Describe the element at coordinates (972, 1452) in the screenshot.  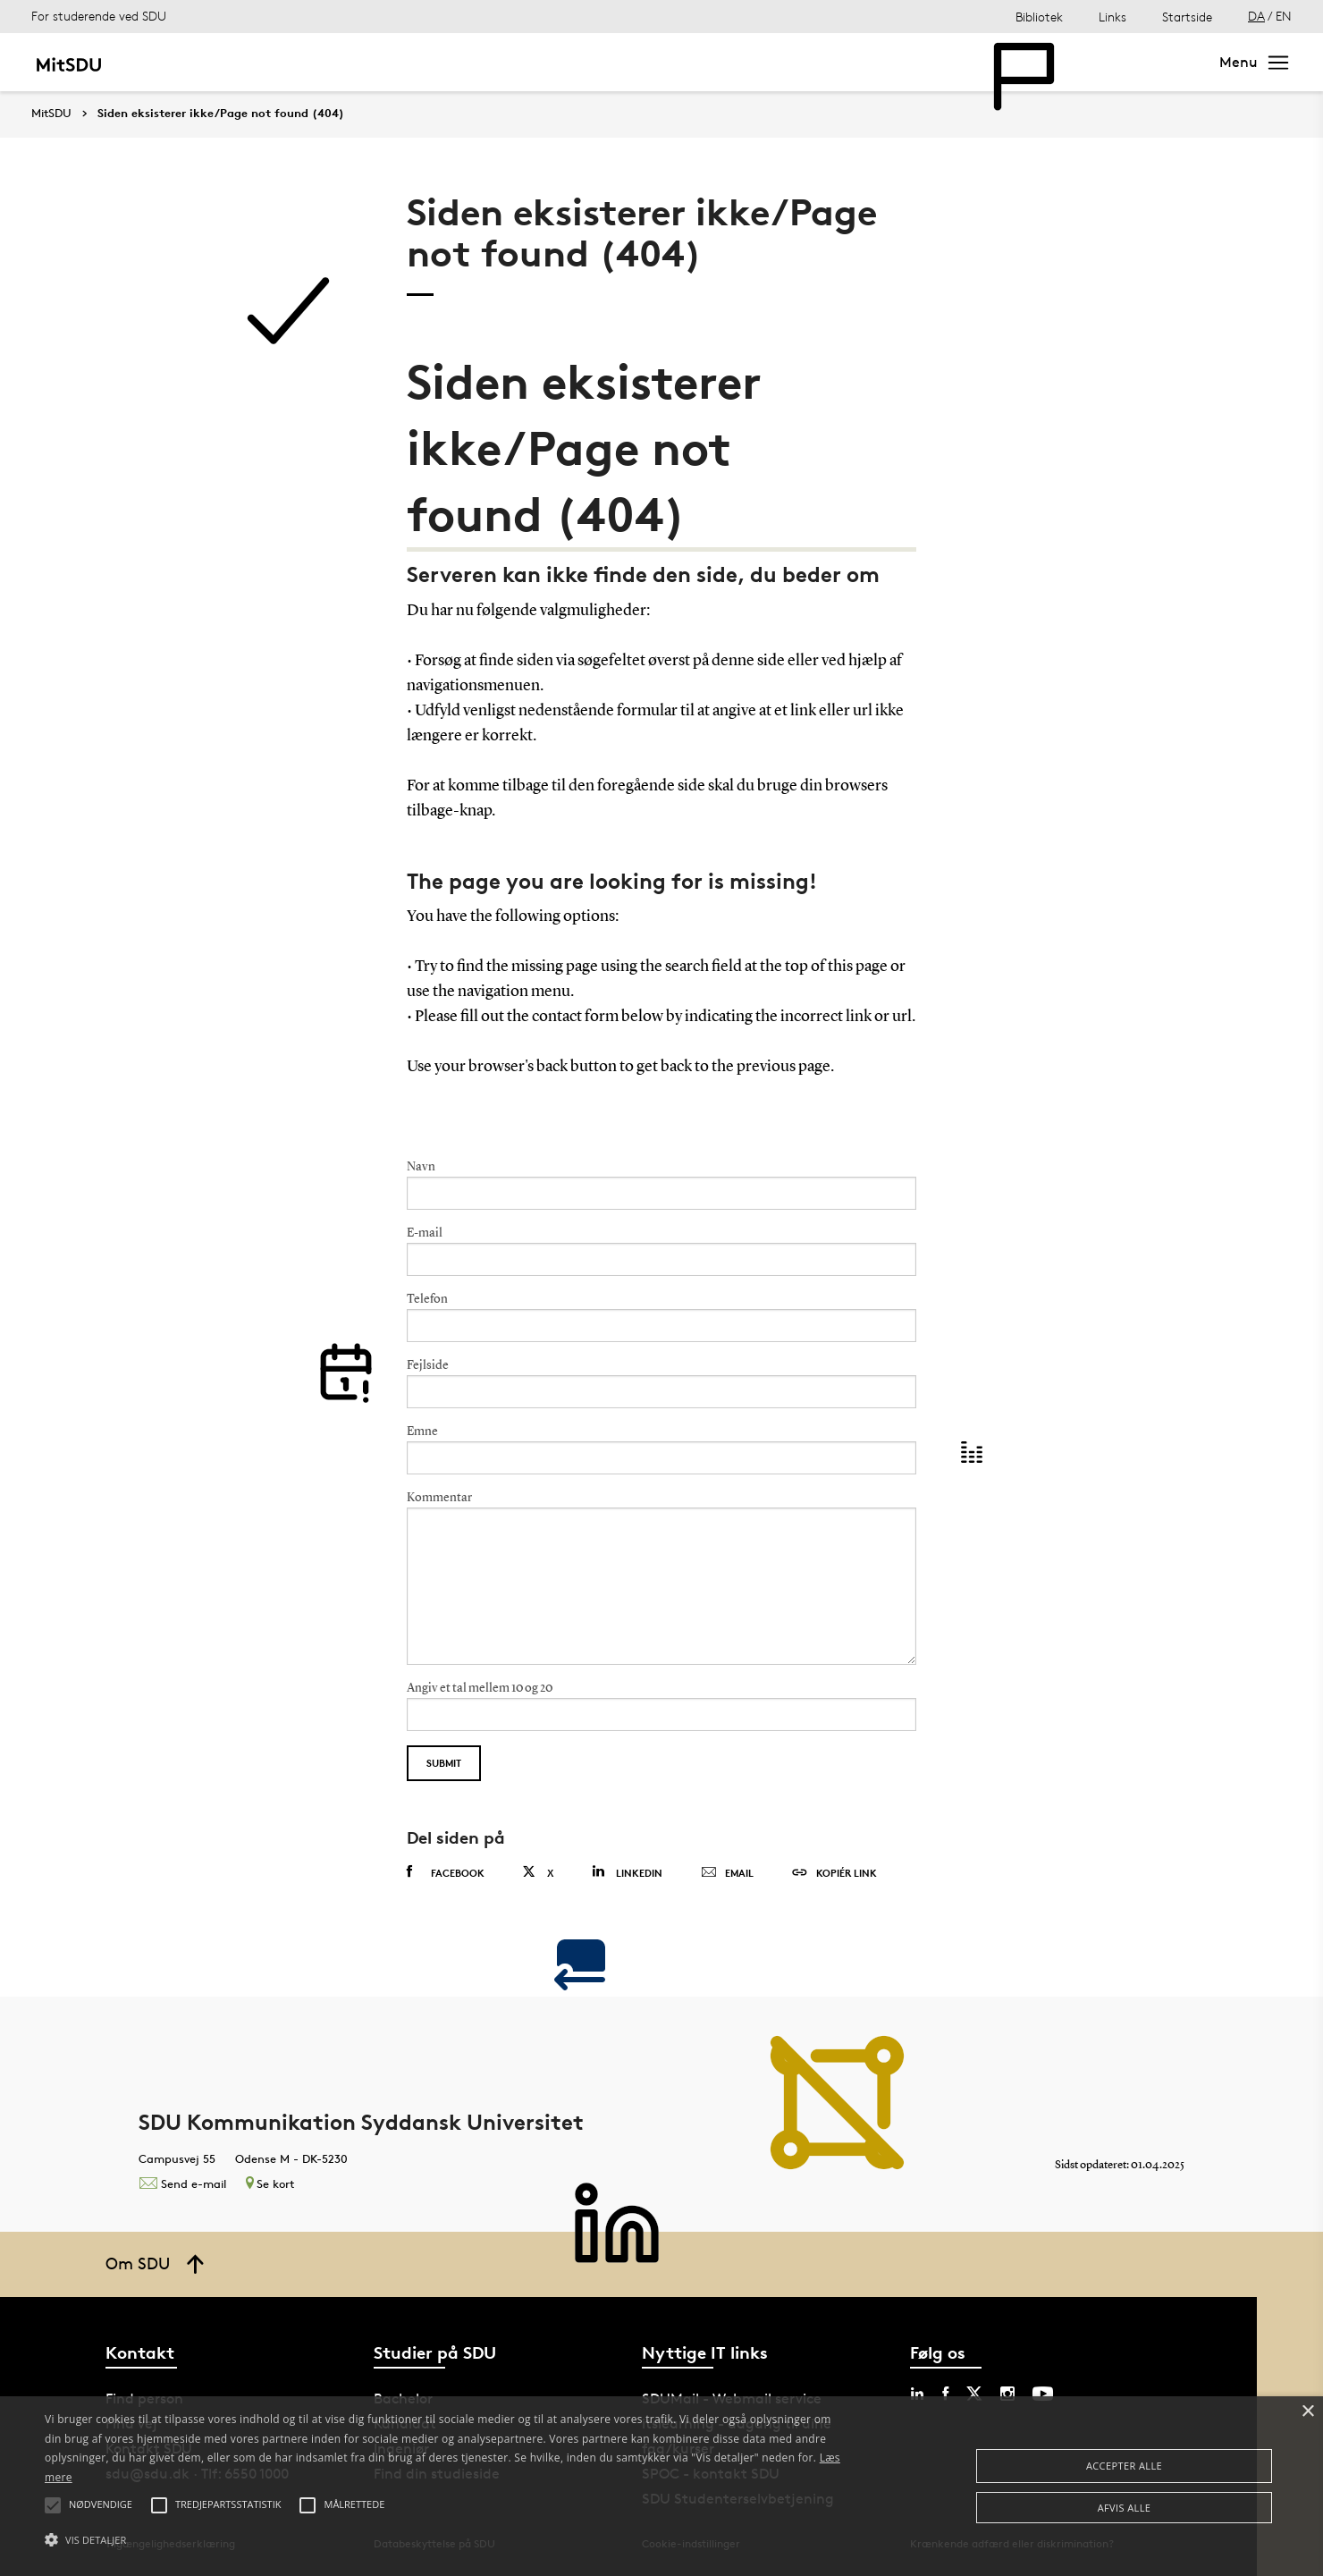
I see `view column chart or bar graph data` at that location.